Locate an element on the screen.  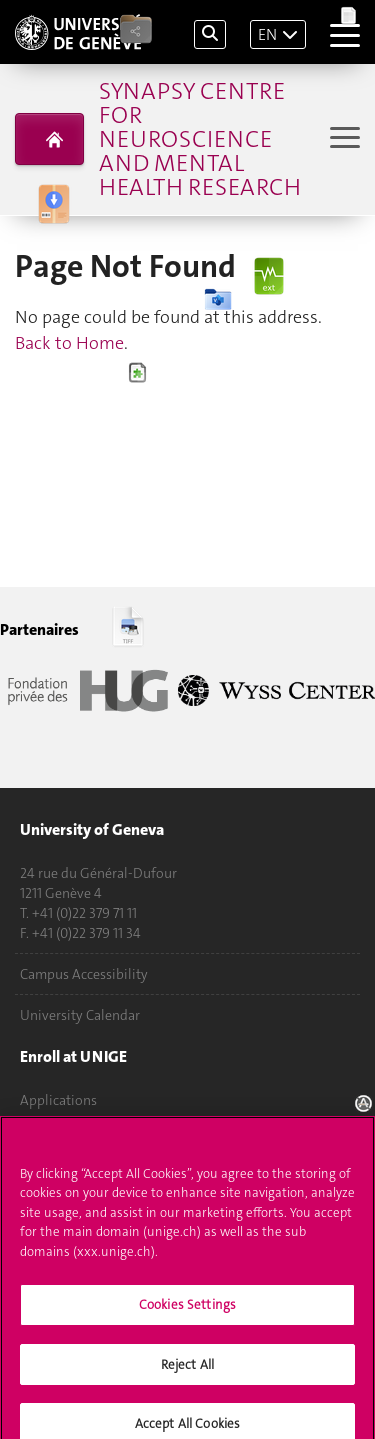
open the software update manager is located at coordinates (363, 1103).